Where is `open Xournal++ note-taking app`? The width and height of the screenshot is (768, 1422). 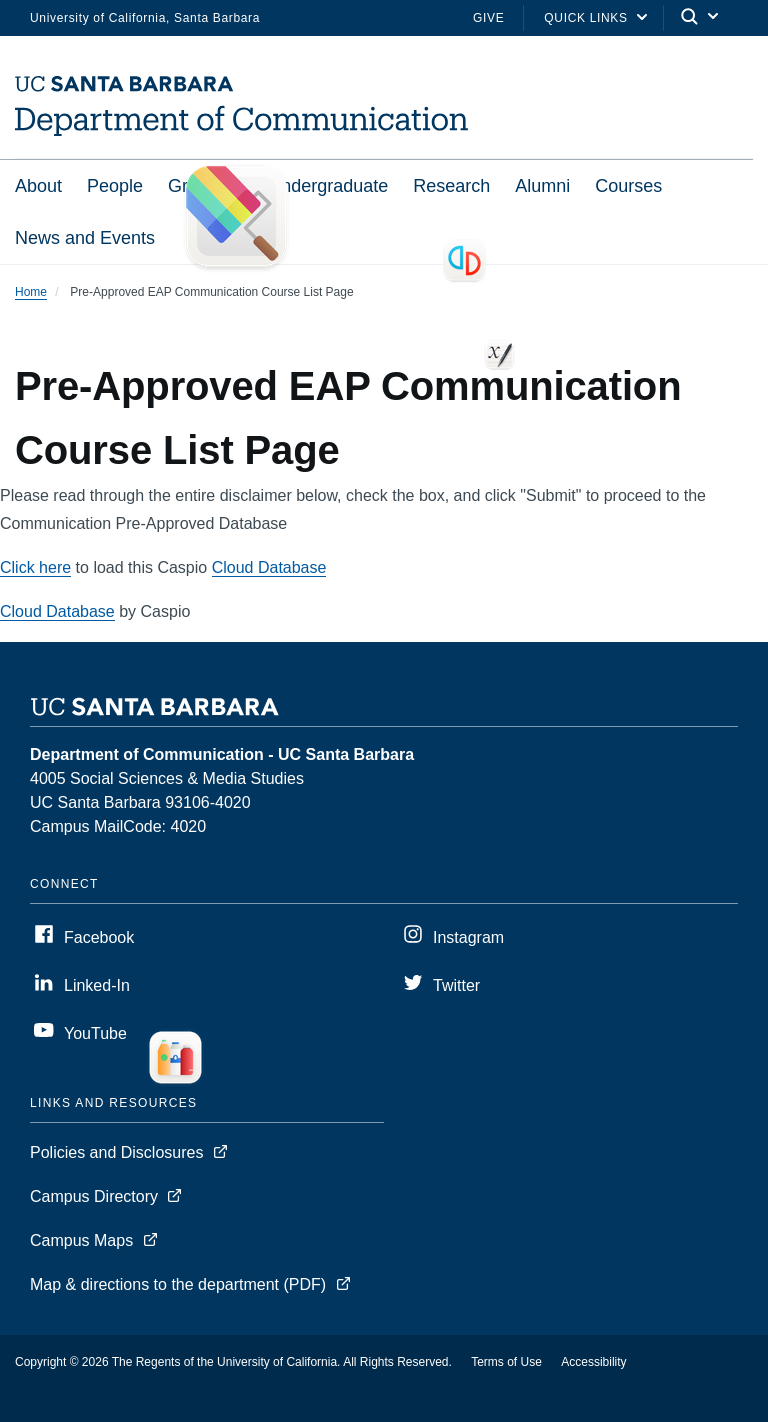
open Xournal++ note-taking app is located at coordinates (499, 354).